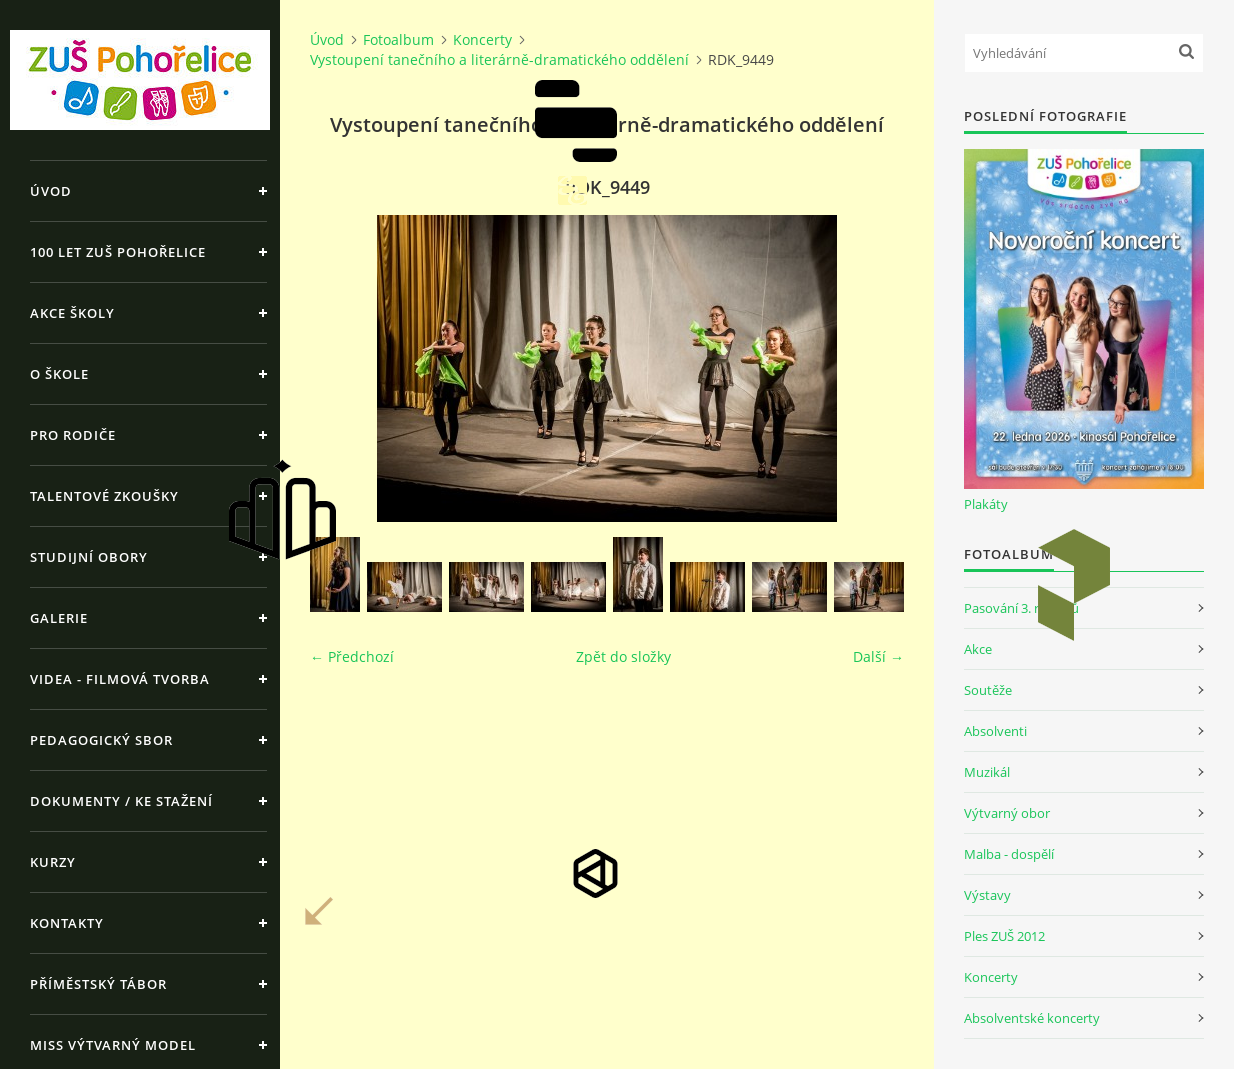 The height and width of the screenshot is (1069, 1234). Describe the element at coordinates (282, 509) in the screenshot. I see `backbone.js framework logo` at that location.